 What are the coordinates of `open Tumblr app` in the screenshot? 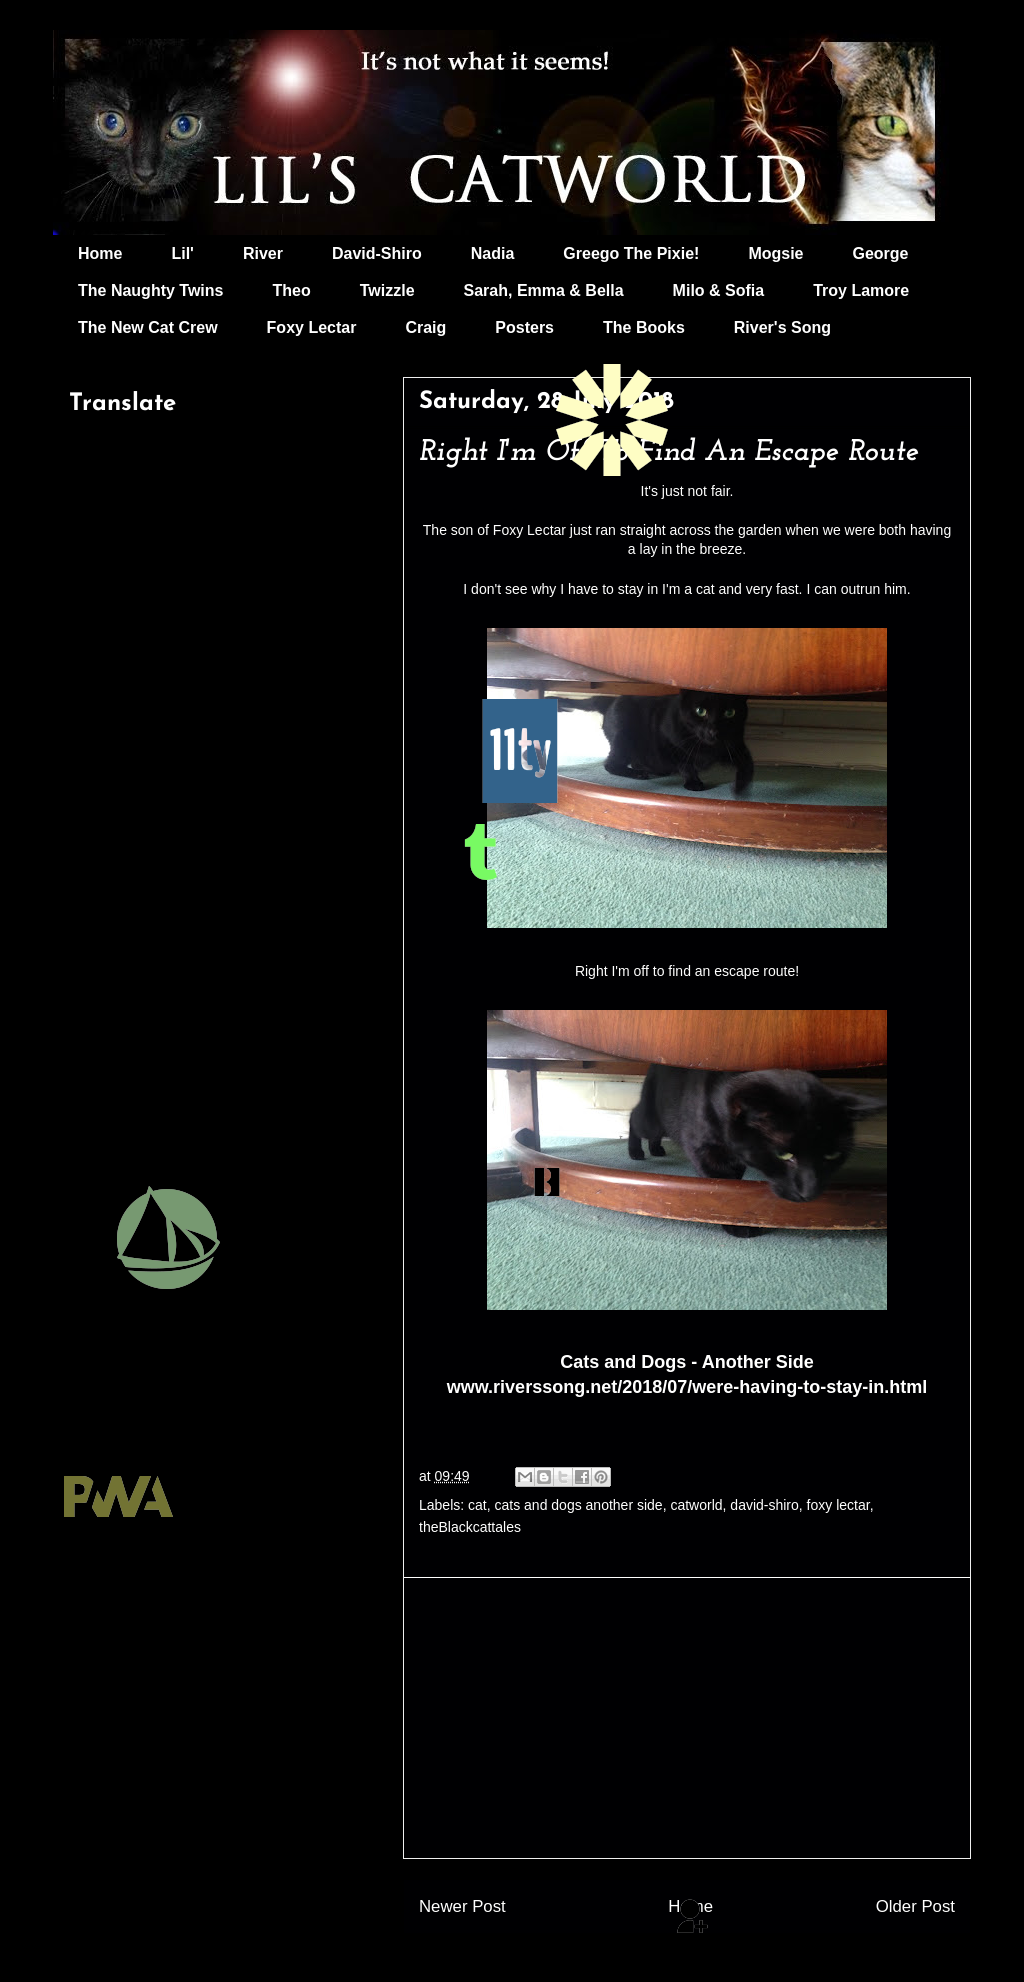 It's located at (481, 852).